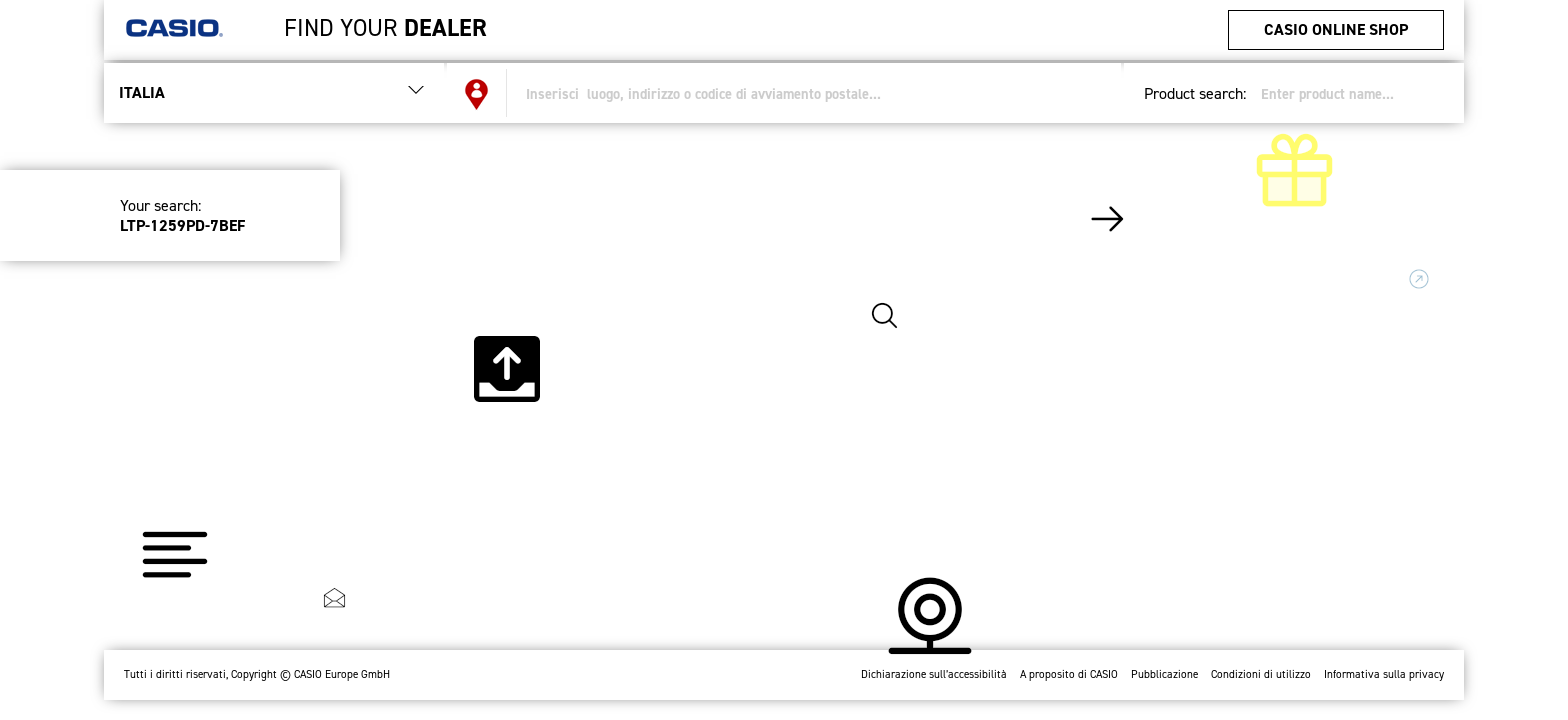 This screenshot has width=1568, height=720. What do you see at coordinates (334, 598) in the screenshot?
I see `view an opened or read email` at bounding box center [334, 598].